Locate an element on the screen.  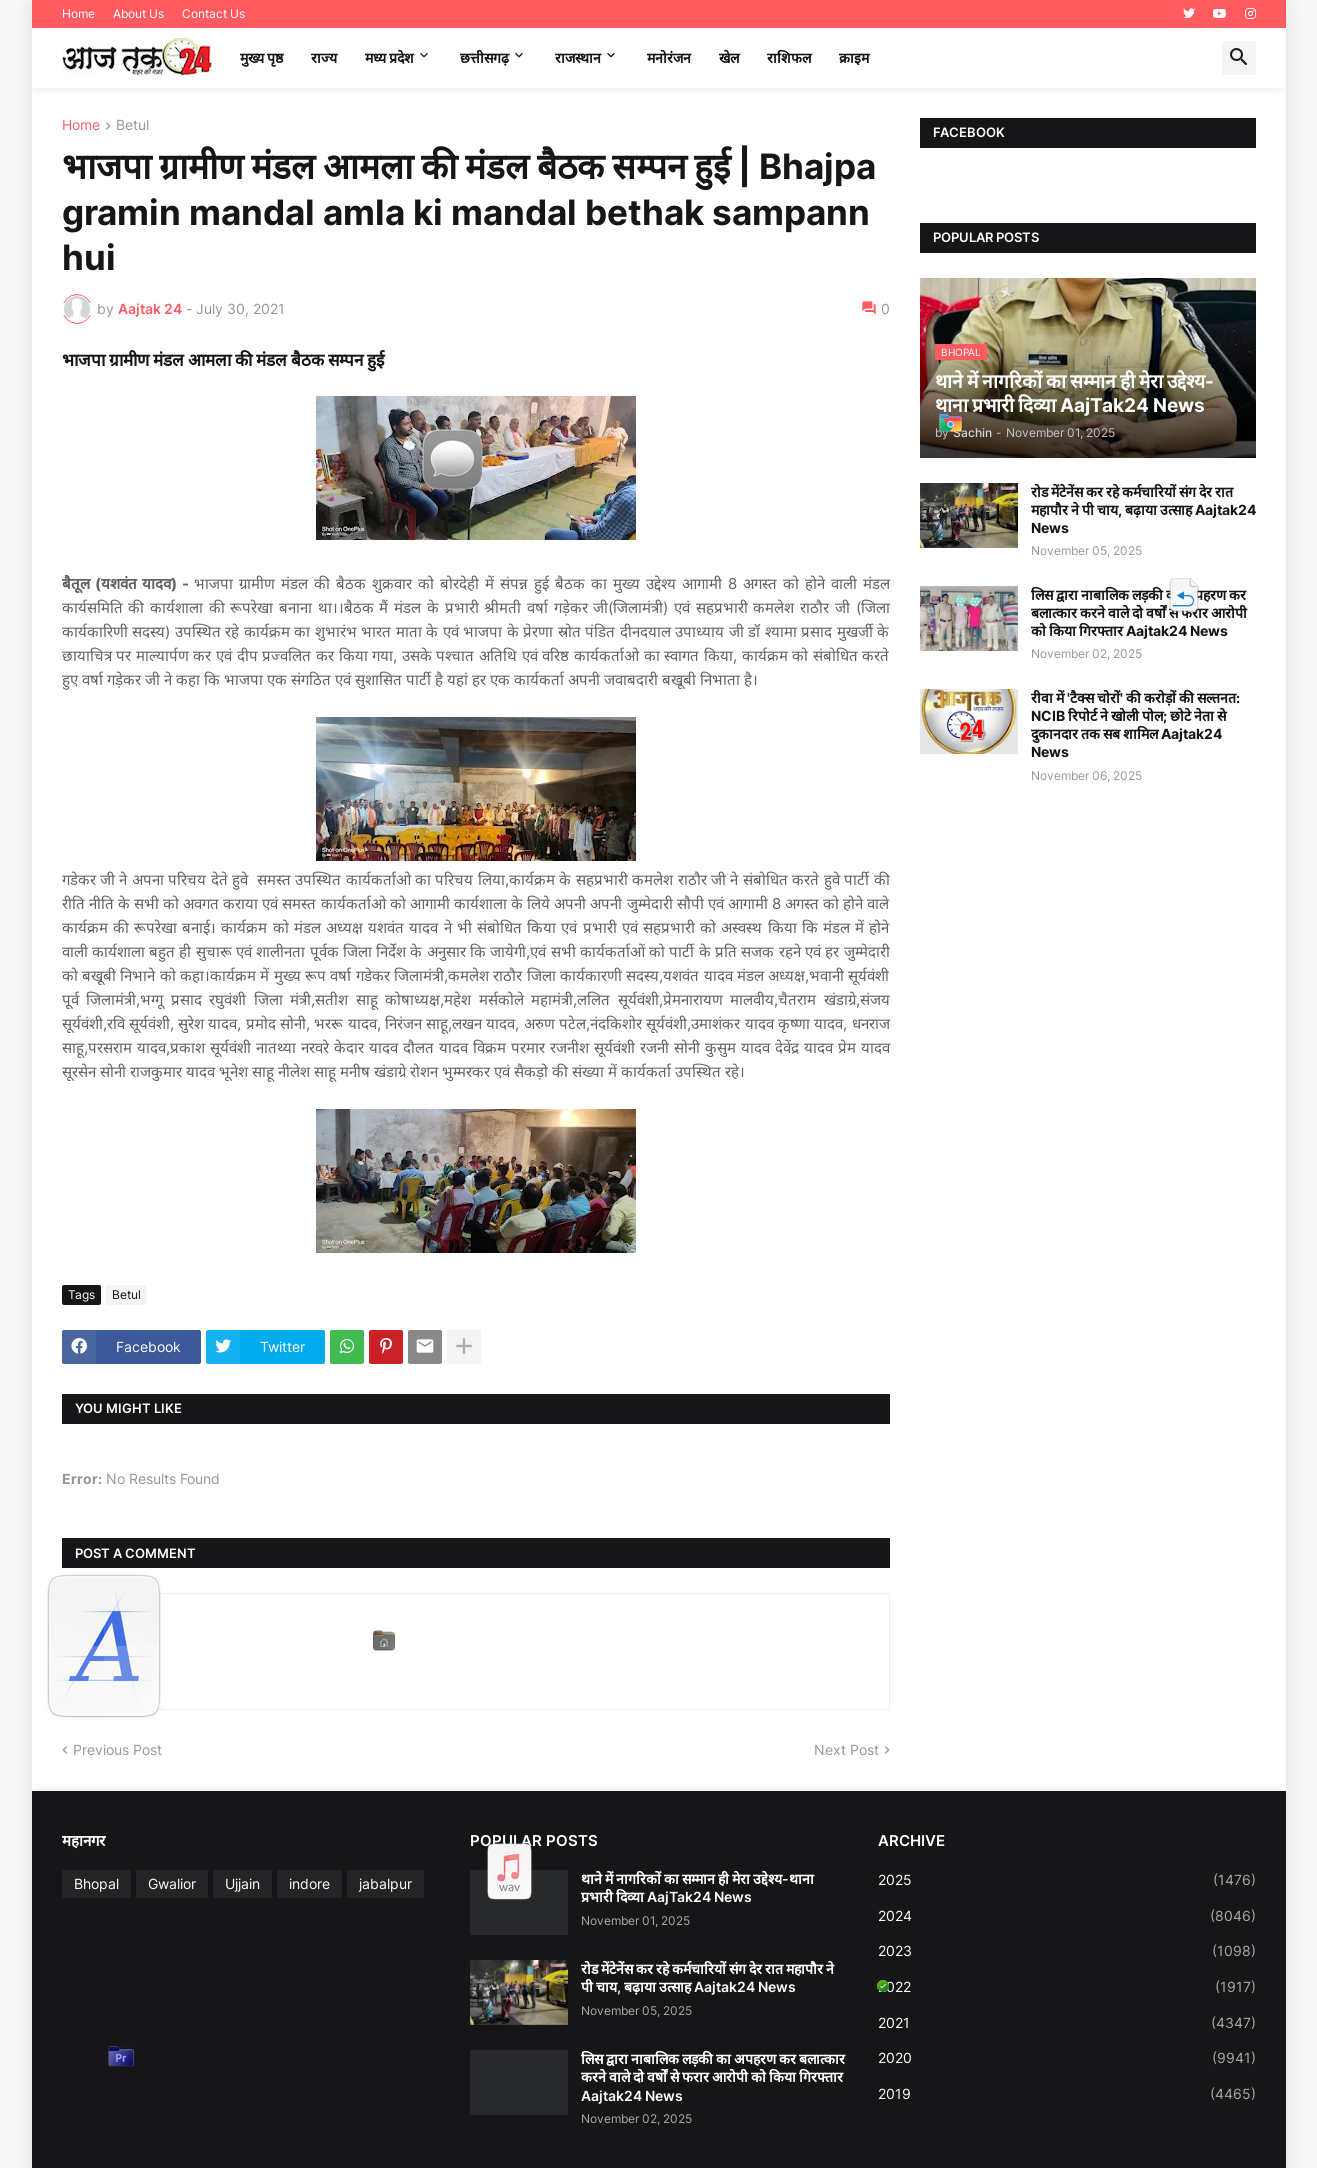
a wav audio file is located at coordinates (509, 1871).